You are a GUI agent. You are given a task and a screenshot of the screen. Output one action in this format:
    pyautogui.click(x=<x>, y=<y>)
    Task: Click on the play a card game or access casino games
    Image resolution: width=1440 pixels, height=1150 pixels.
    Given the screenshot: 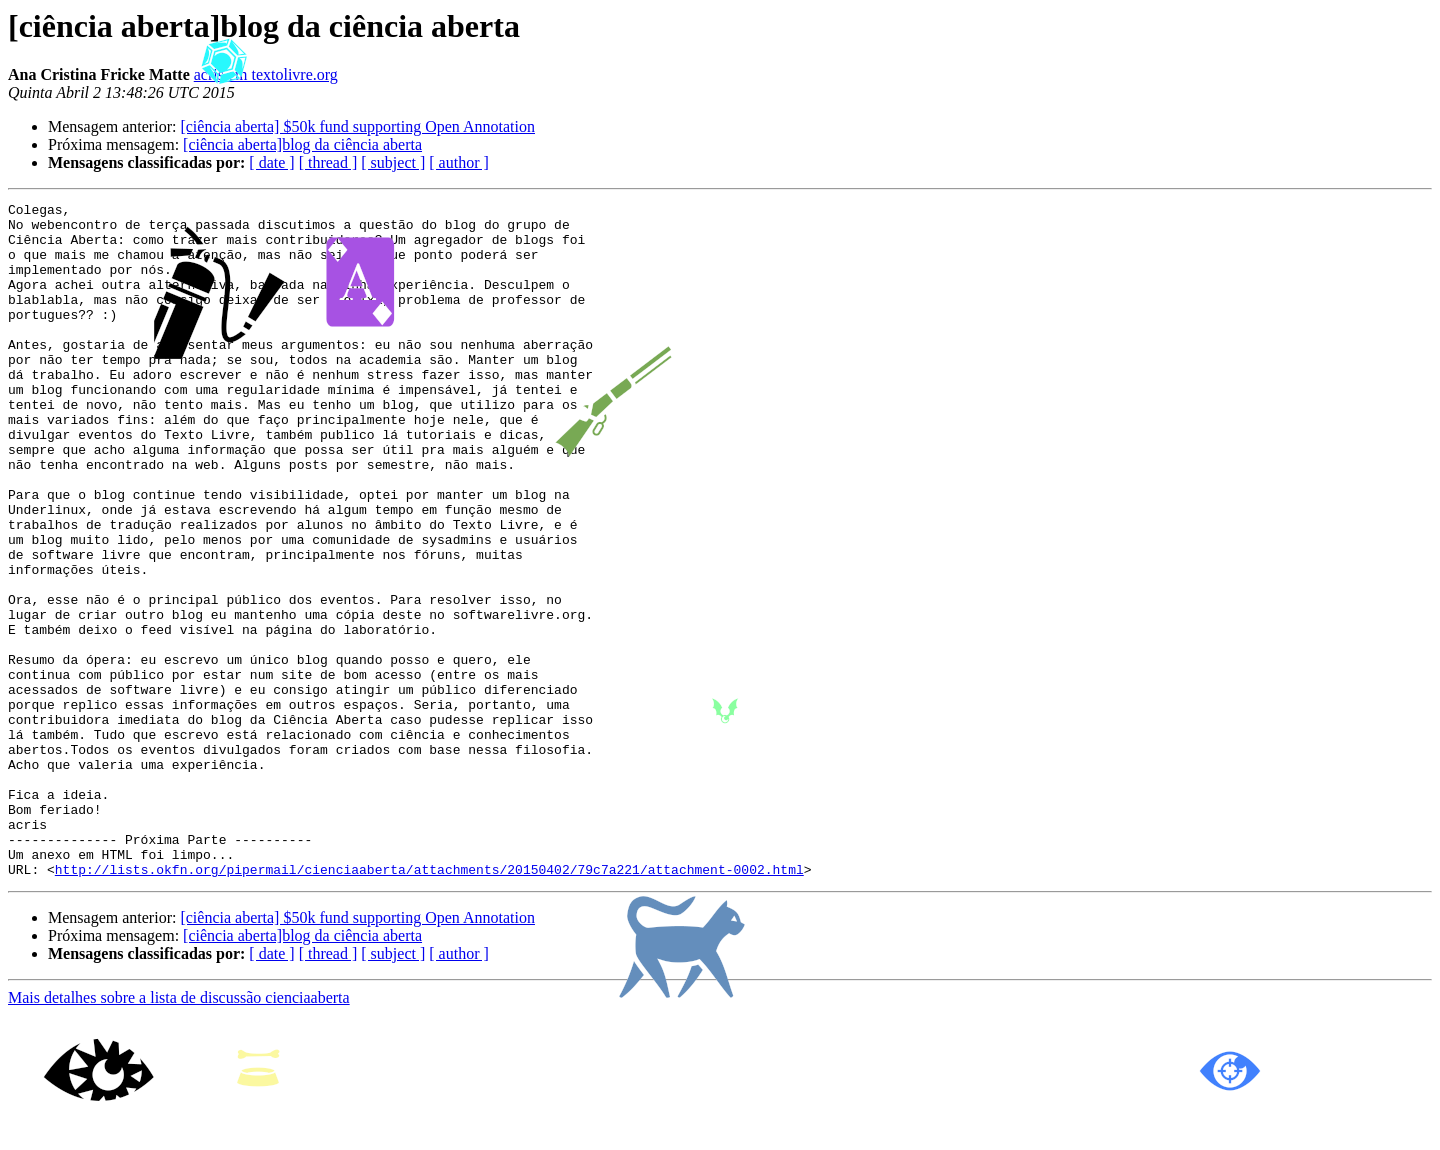 What is the action you would take?
    pyautogui.click(x=360, y=282)
    